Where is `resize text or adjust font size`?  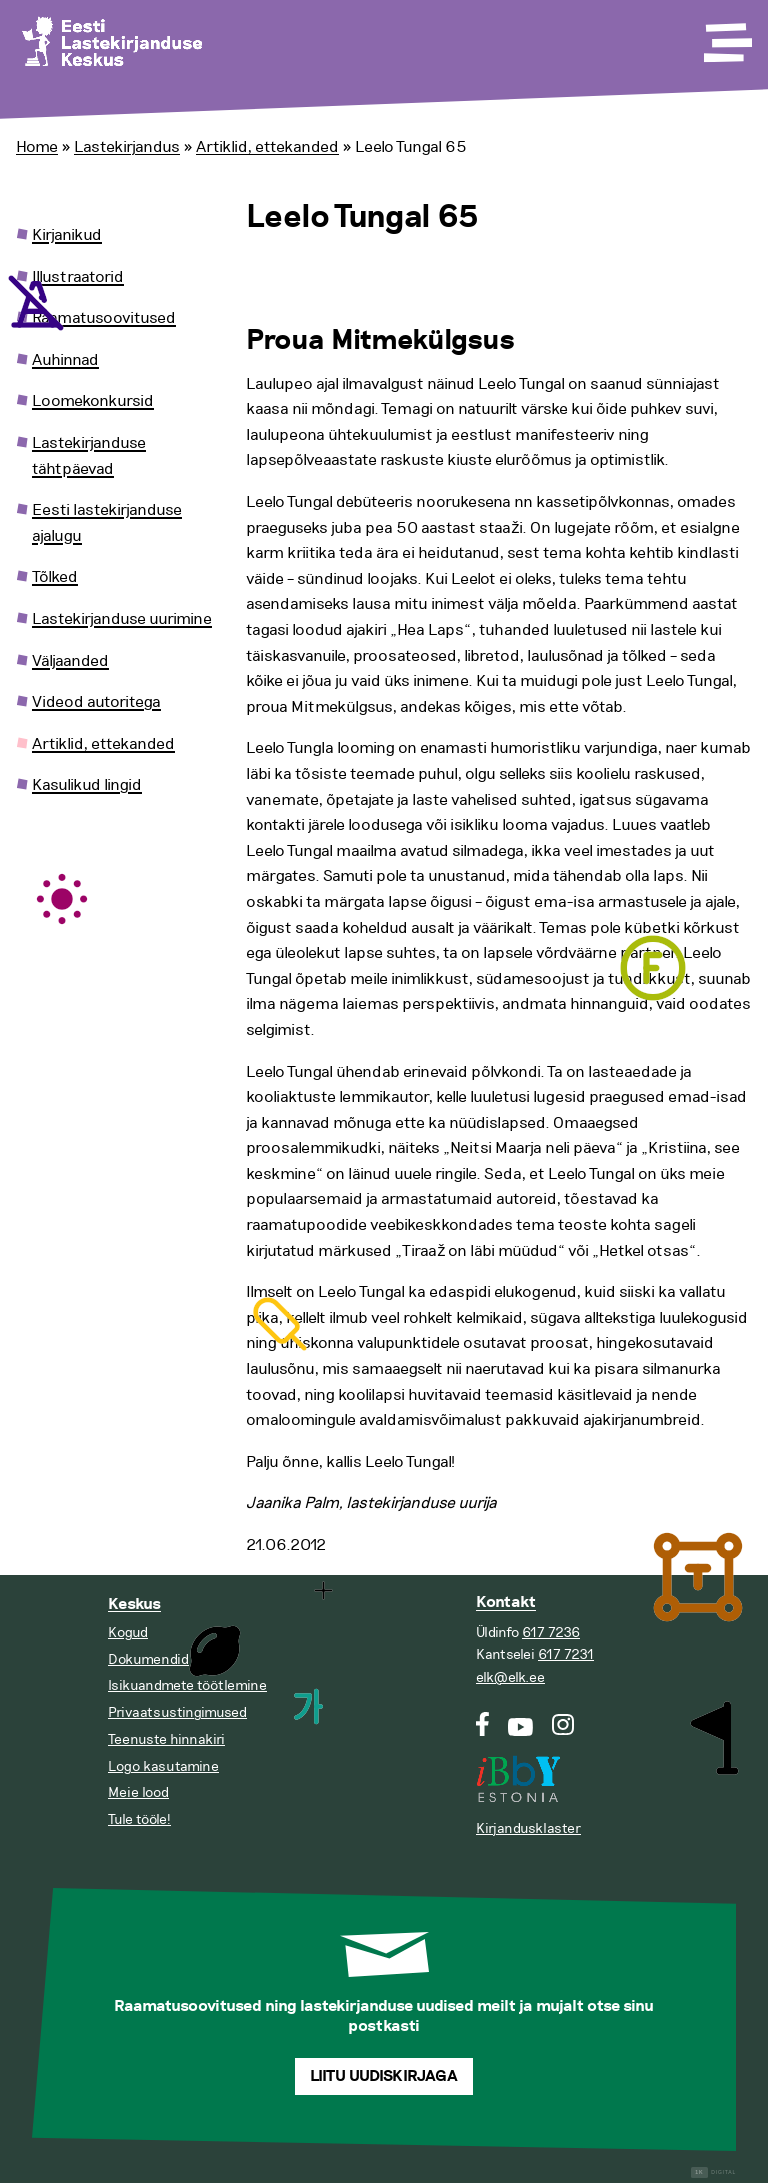
resize text or adjust font size is located at coordinates (698, 1577).